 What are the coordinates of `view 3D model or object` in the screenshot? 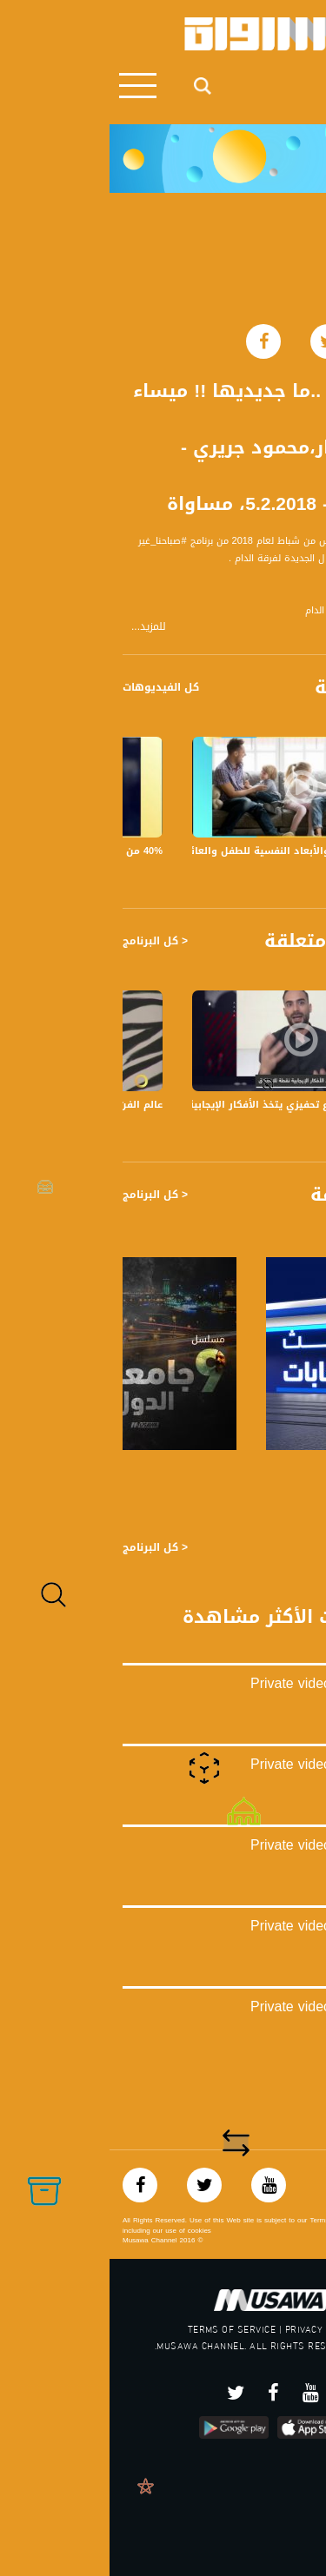 It's located at (204, 1768).